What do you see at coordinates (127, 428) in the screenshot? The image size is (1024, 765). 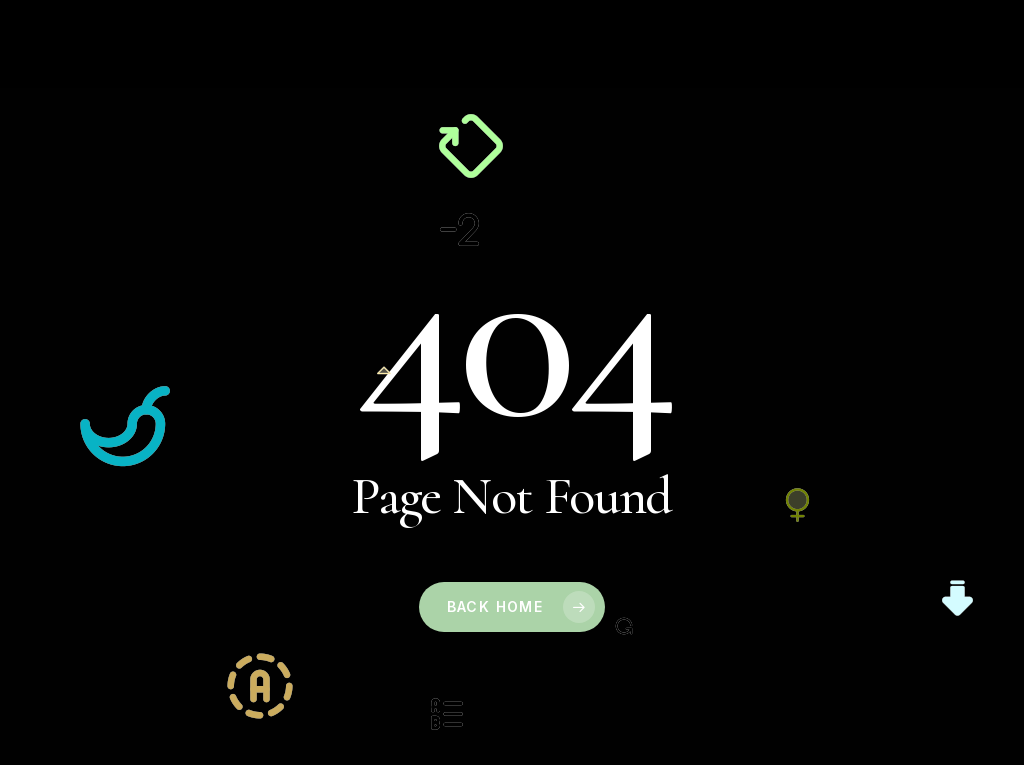 I see `indicates spicy food or heat level` at bounding box center [127, 428].